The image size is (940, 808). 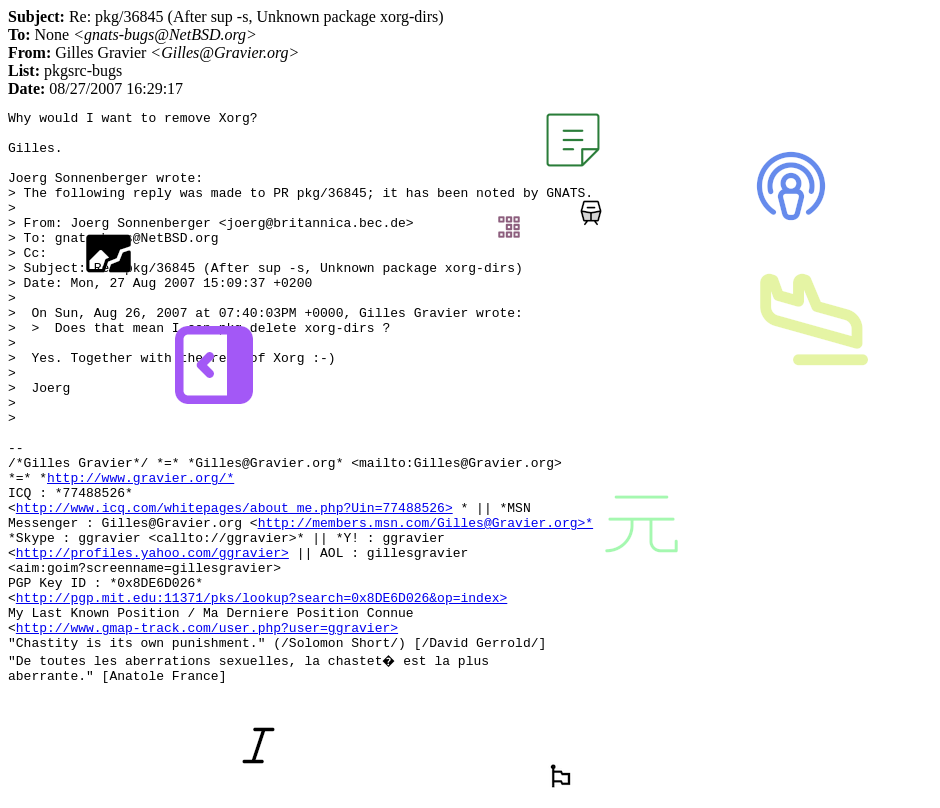 I want to click on expand the right sidebar panel, so click(x=214, y=365).